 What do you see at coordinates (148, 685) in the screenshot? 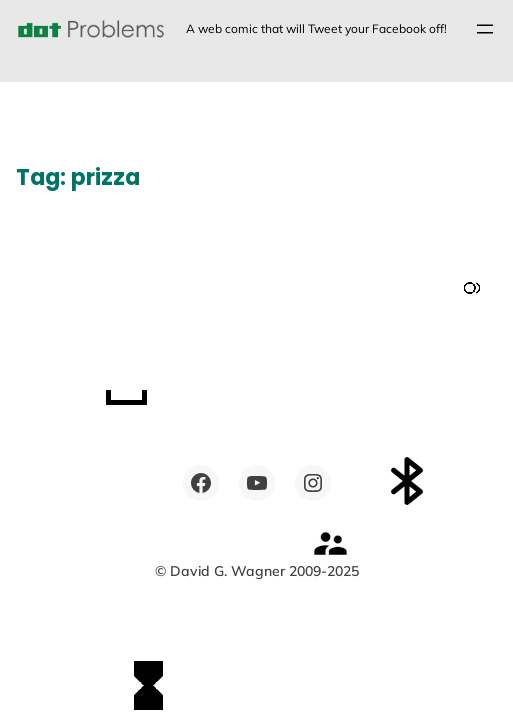
I see `indicates a process is in progress or loading` at bounding box center [148, 685].